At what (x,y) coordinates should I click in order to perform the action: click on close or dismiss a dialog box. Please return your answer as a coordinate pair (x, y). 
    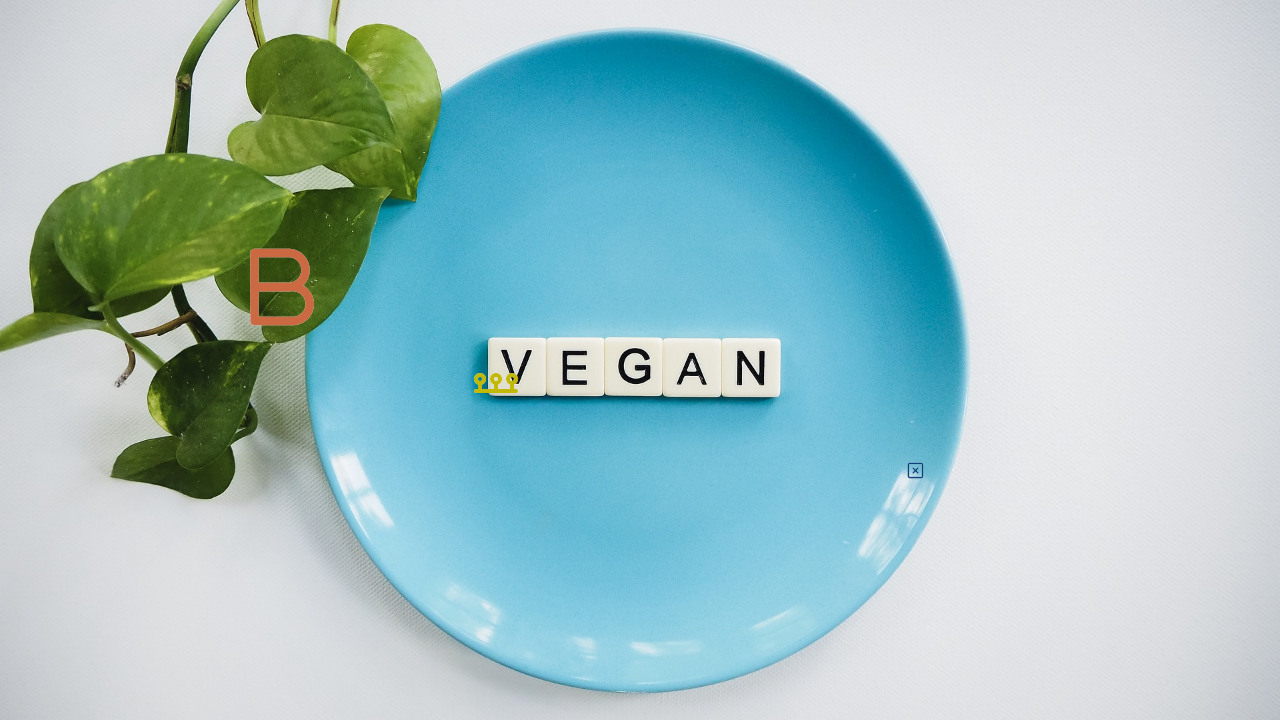
    Looking at the image, I should click on (915, 470).